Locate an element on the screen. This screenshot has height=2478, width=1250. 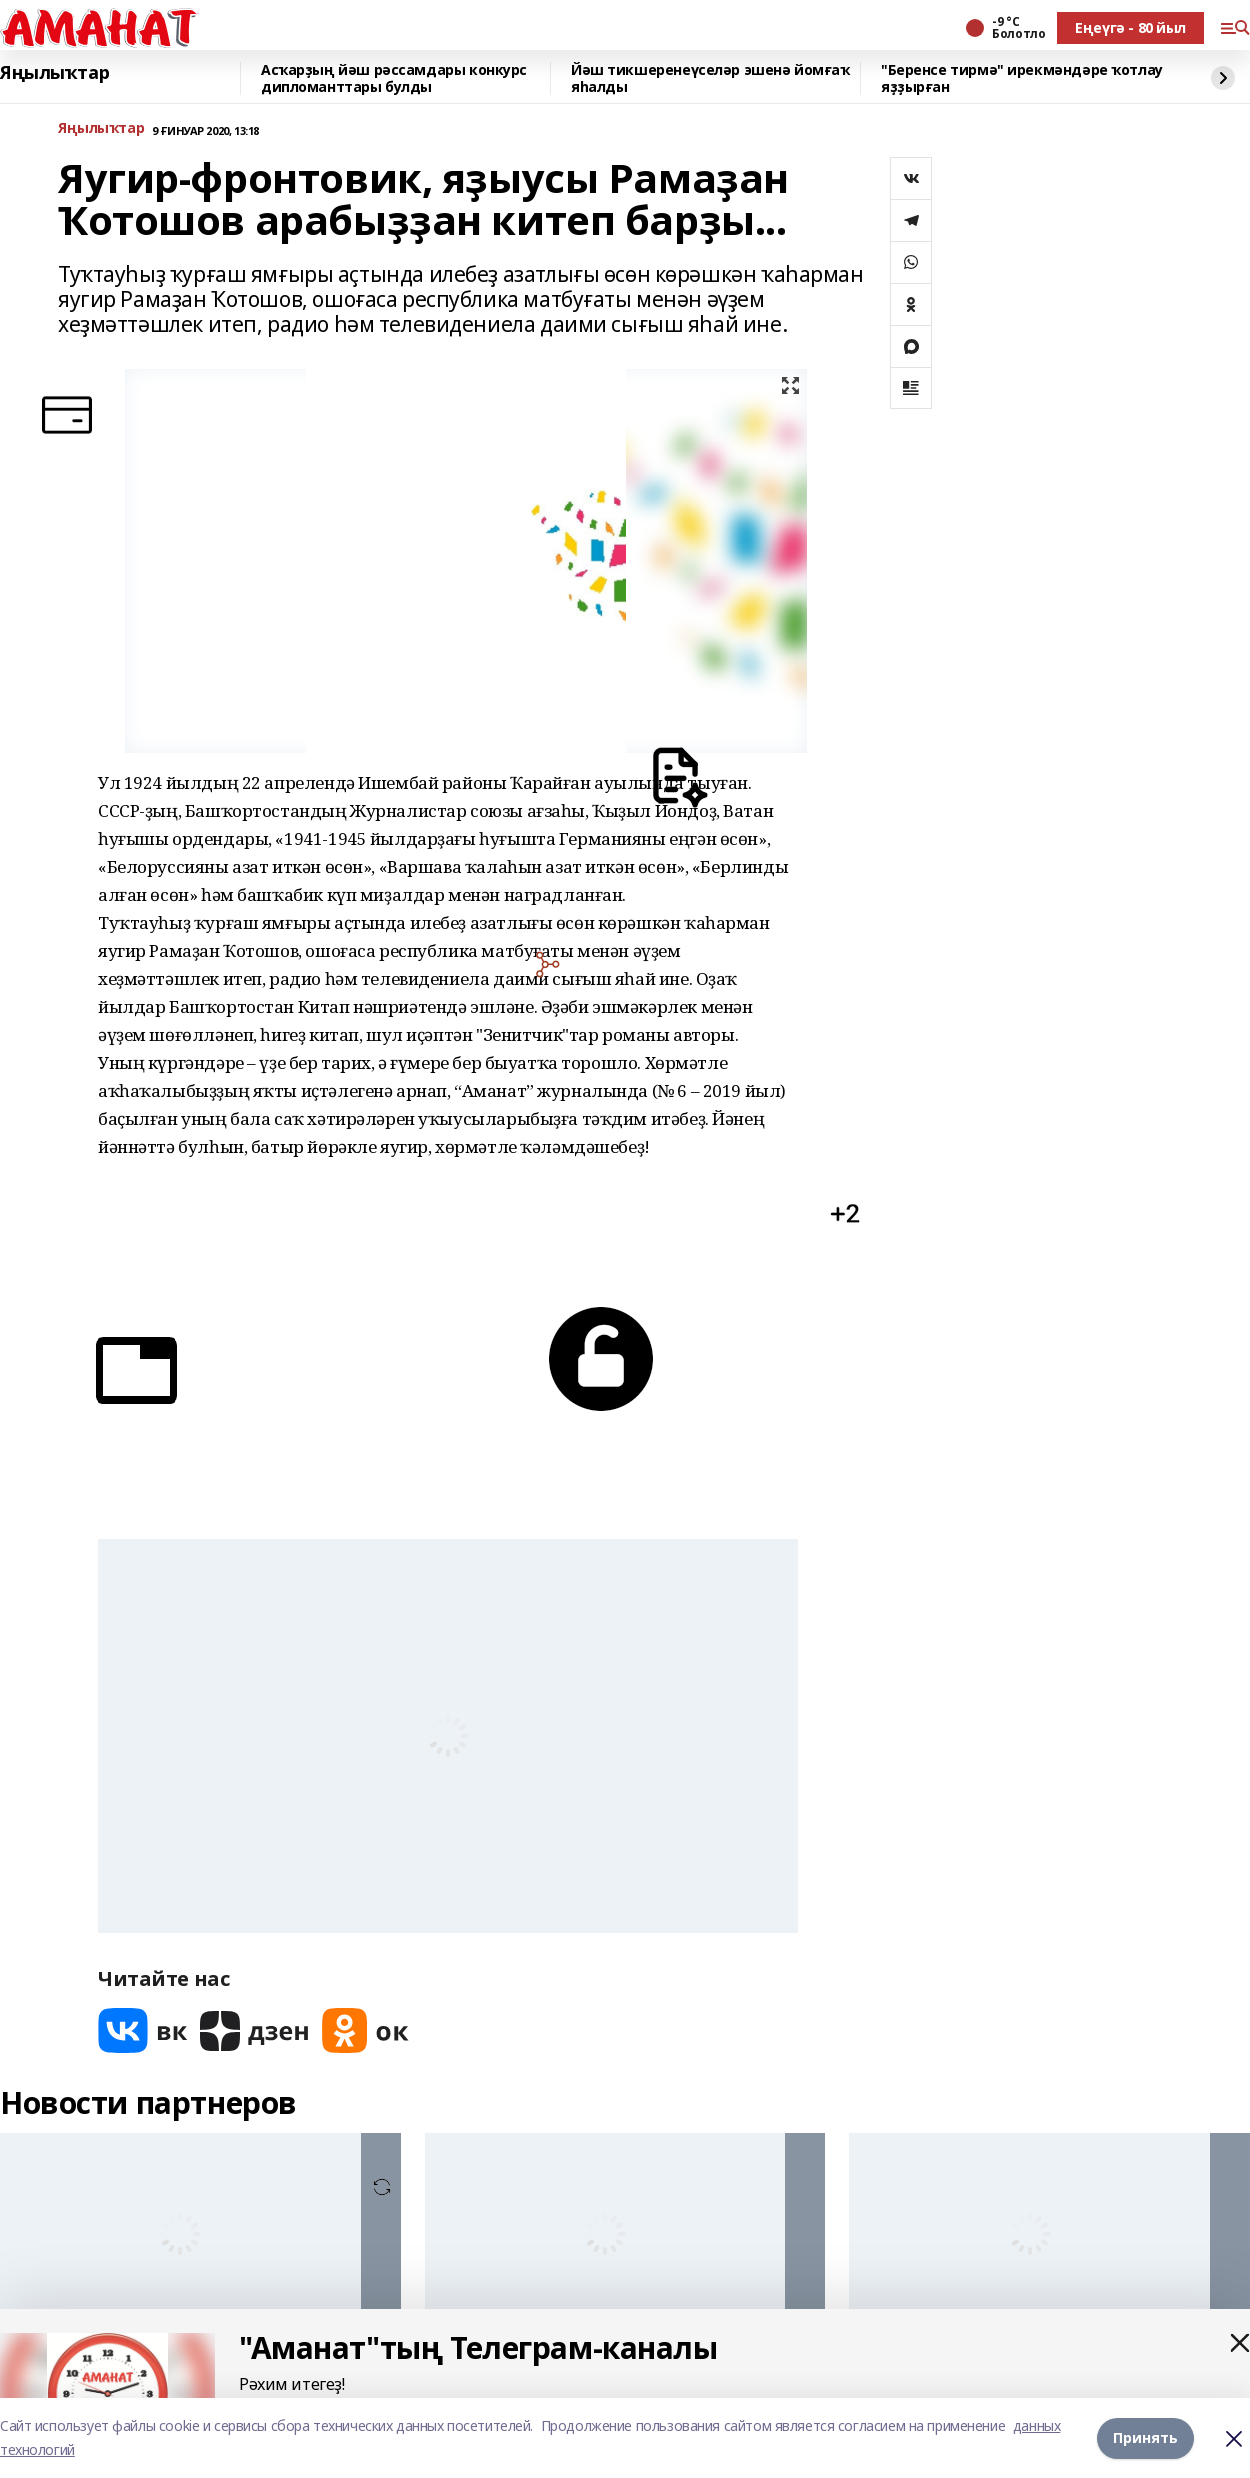
view public feed content is located at coordinates (601, 1359).